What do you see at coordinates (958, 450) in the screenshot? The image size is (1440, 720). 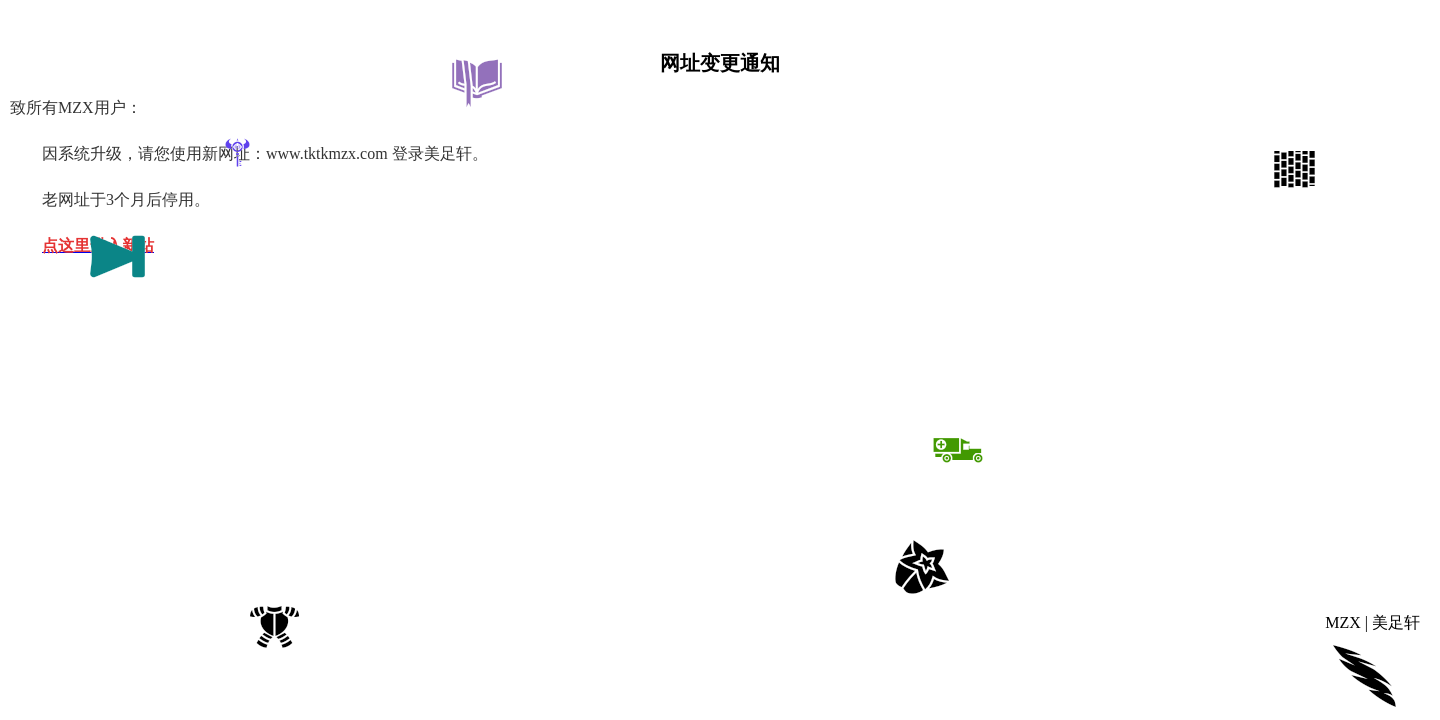 I see `military ambulance unit or medical transport` at bounding box center [958, 450].